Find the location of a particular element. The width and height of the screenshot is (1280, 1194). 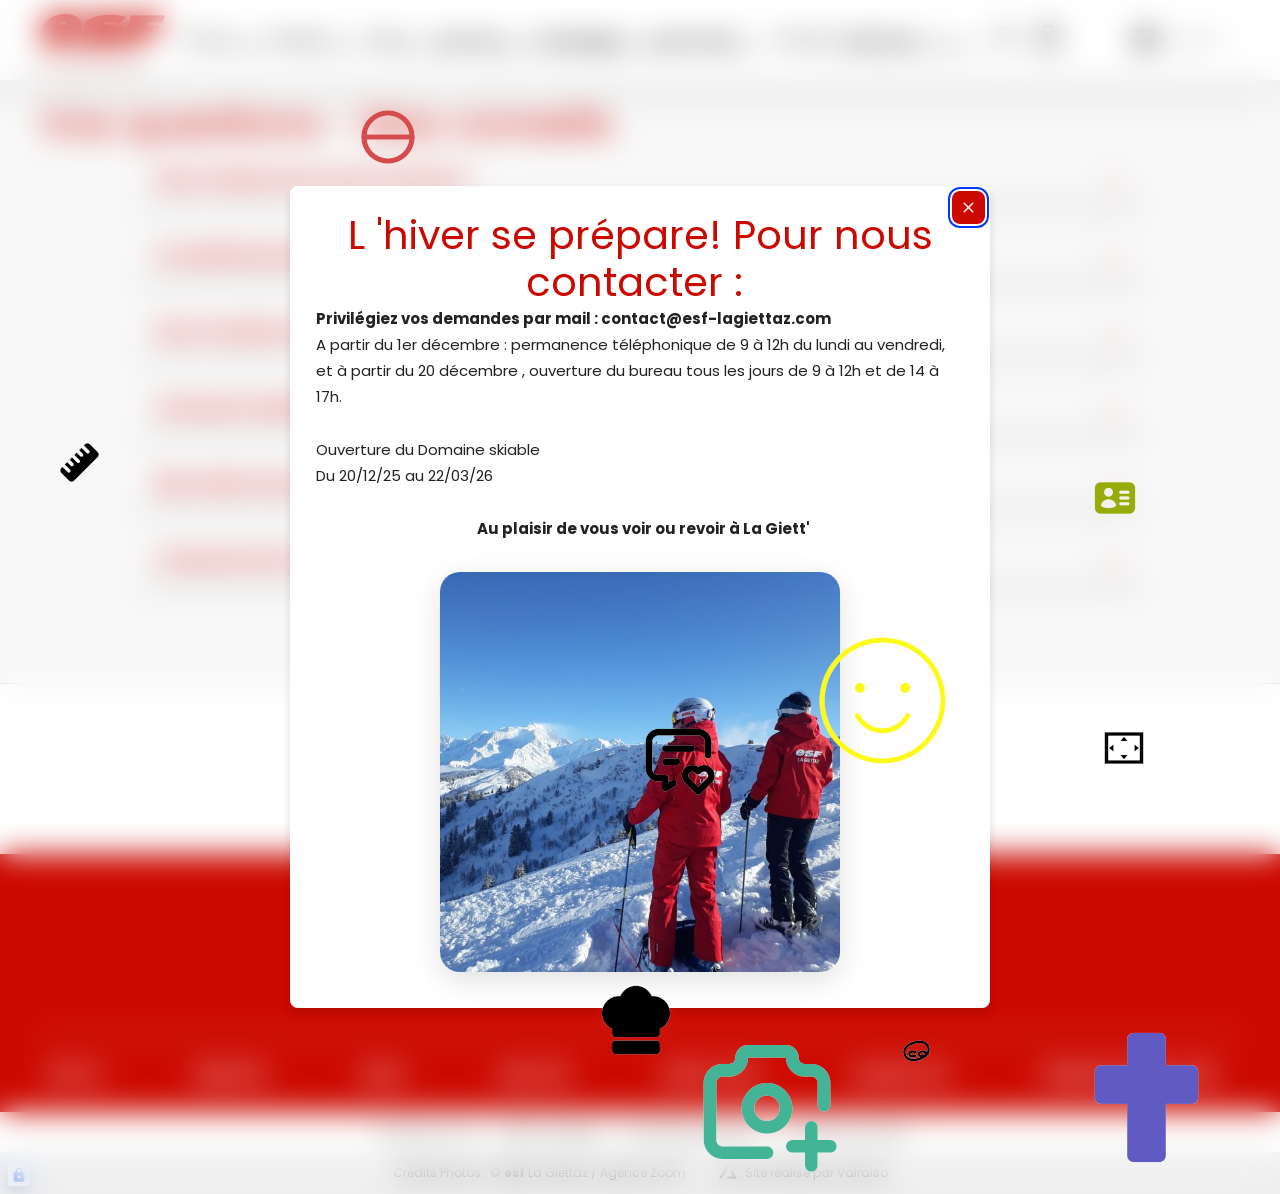

adjust display overscan or screen boundaries is located at coordinates (1124, 748).